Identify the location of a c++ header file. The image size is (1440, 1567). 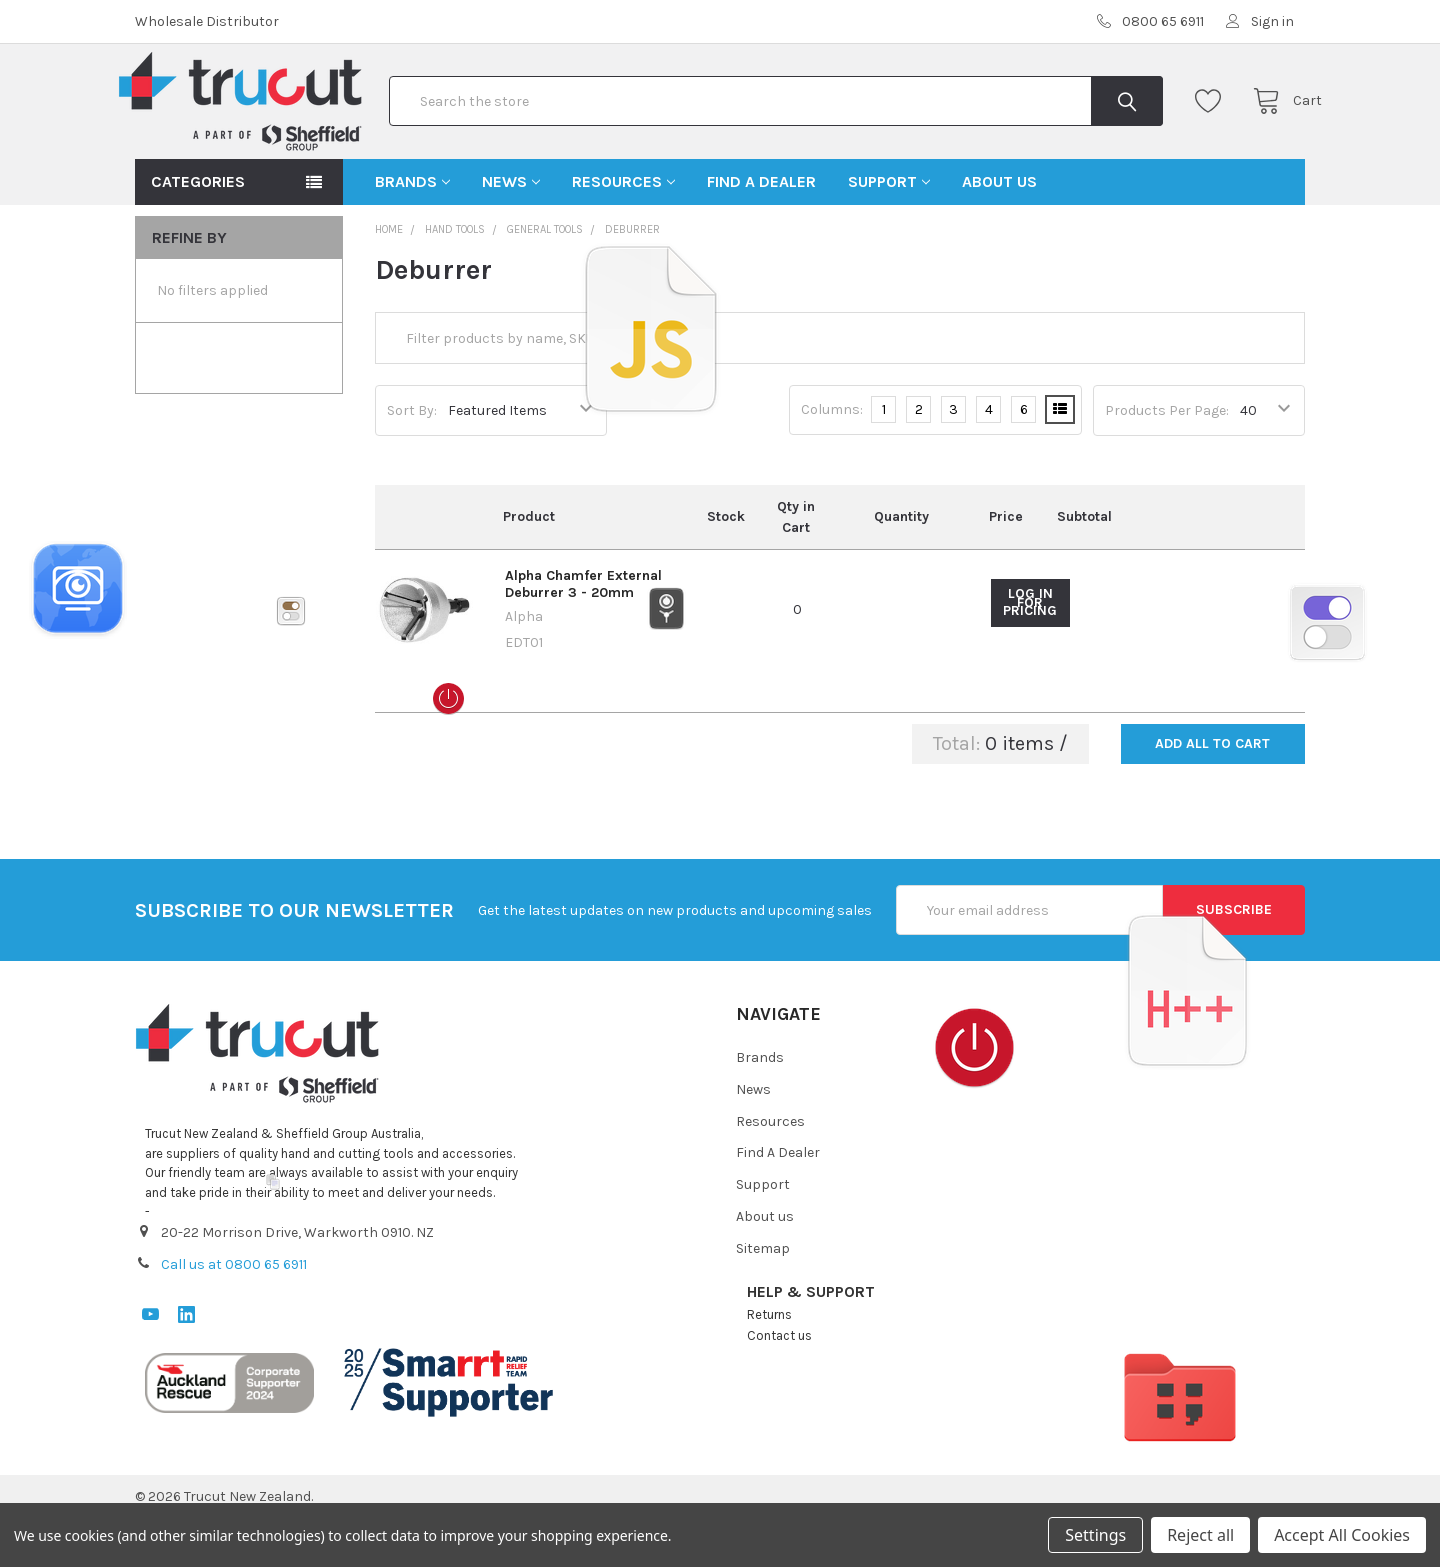
(1187, 990).